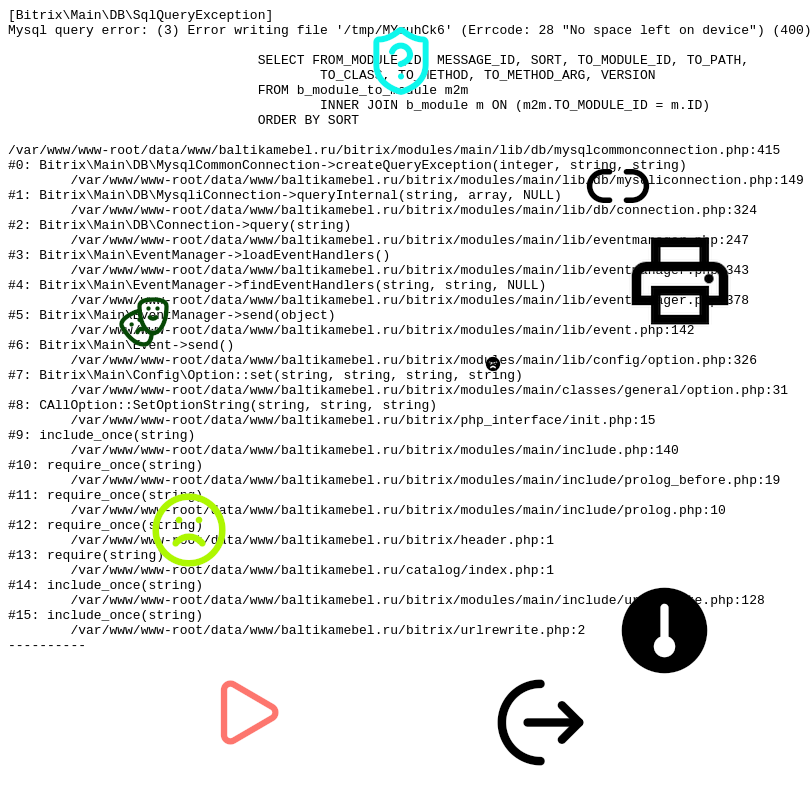 The image size is (811, 795). Describe the element at coordinates (401, 61) in the screenshot. I see `access security help or FAQ` at that location.